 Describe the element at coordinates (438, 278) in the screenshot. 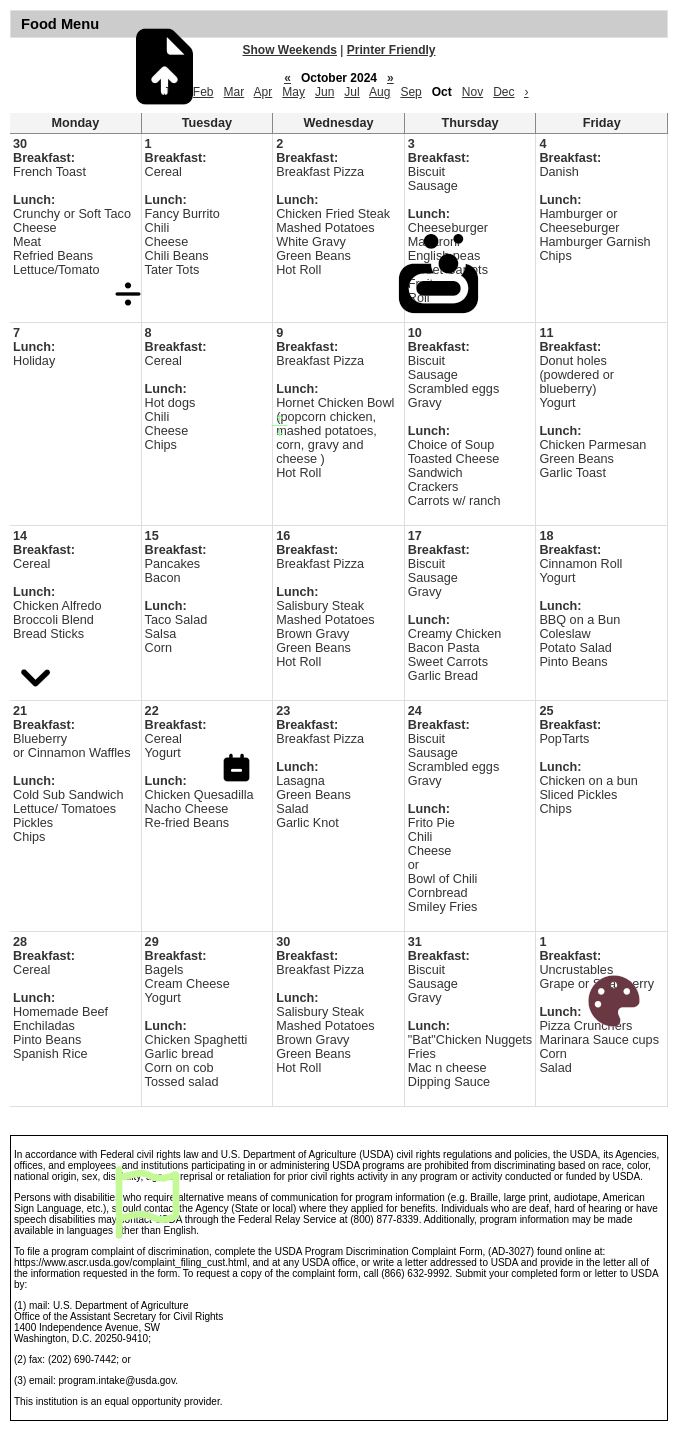

I see `indicates hand washing or hygiene station` at that location.